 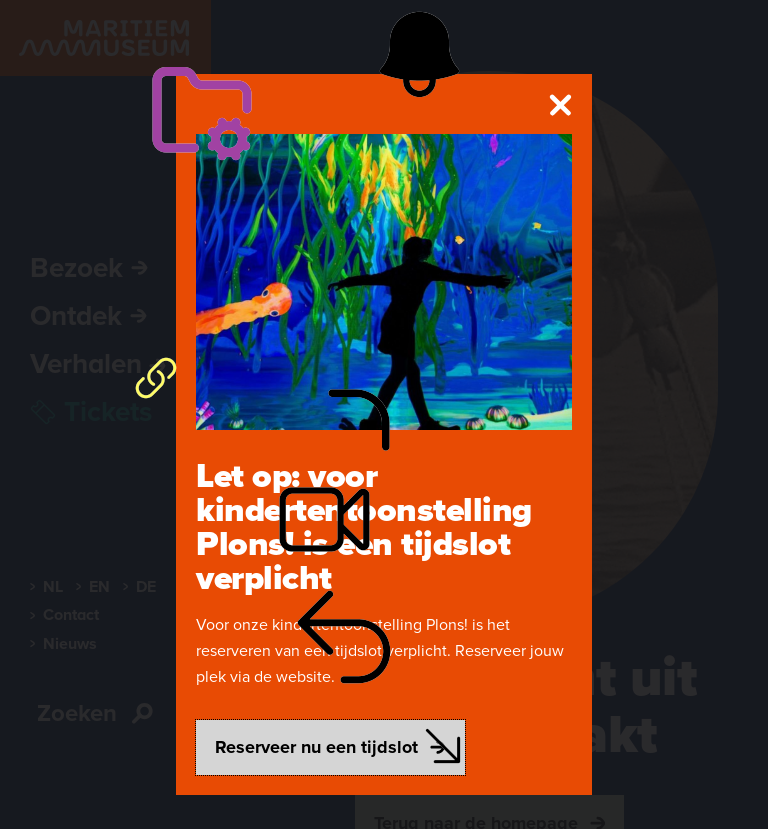 I want to click on copy or share a link, so click(x=156, y=378).